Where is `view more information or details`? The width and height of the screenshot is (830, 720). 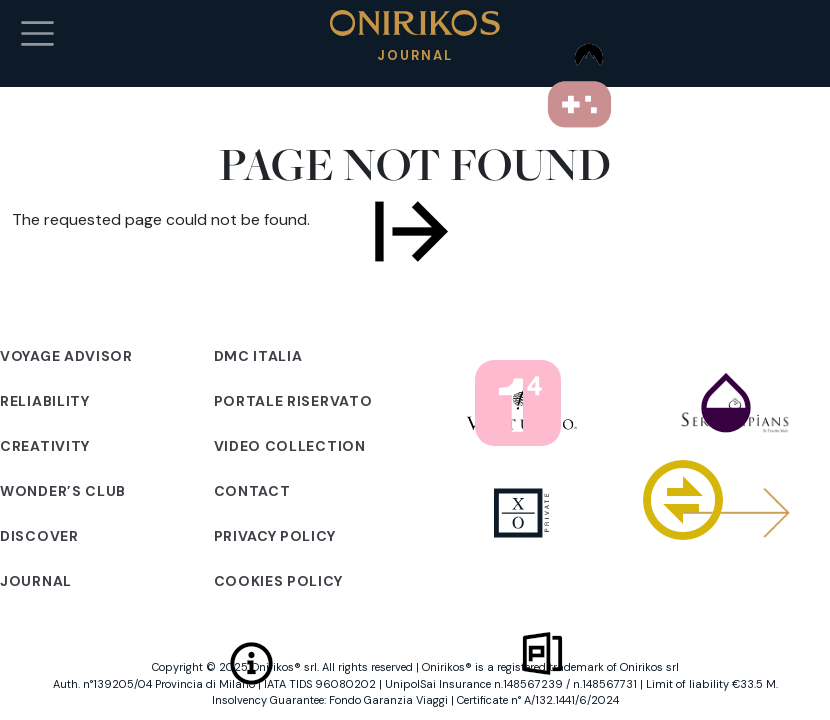 view more information or details is located at coordinates (251, 663).